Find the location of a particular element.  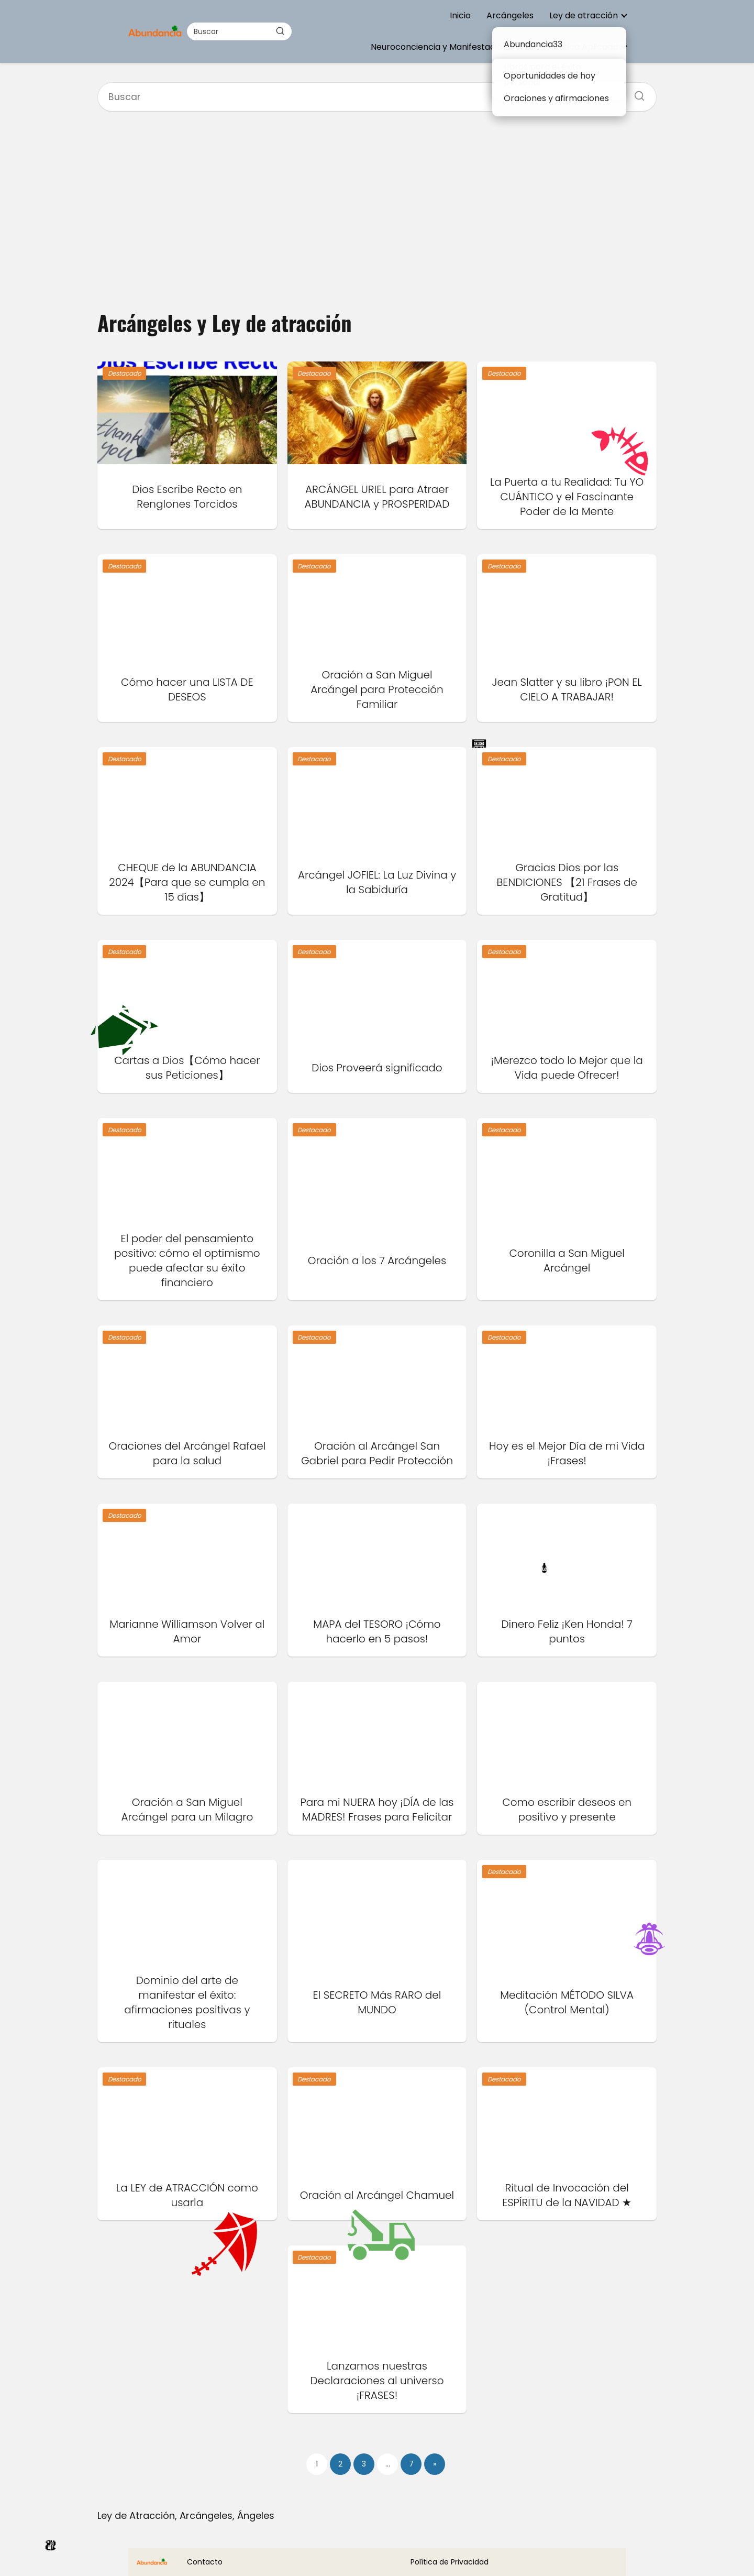

kite flying game or activity is located at coordinates (226, 2242).